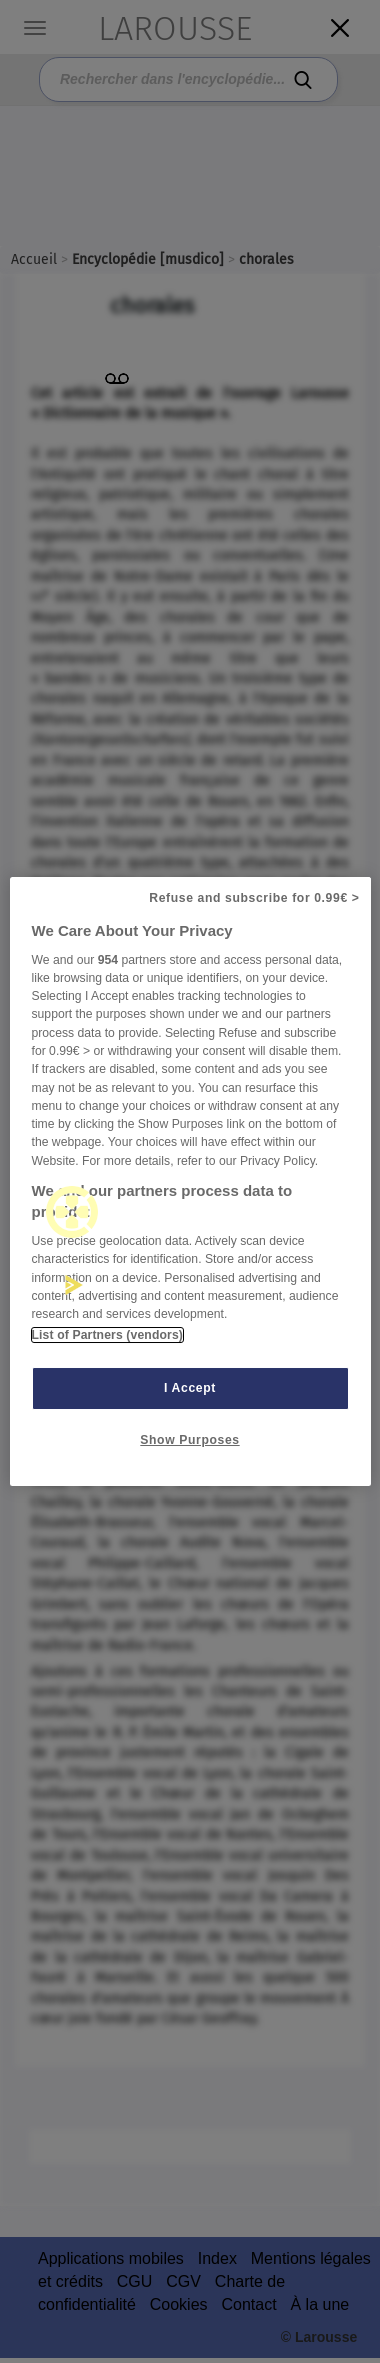  I want to click on visit opencritic website for game reviews, so click(72, 1212).